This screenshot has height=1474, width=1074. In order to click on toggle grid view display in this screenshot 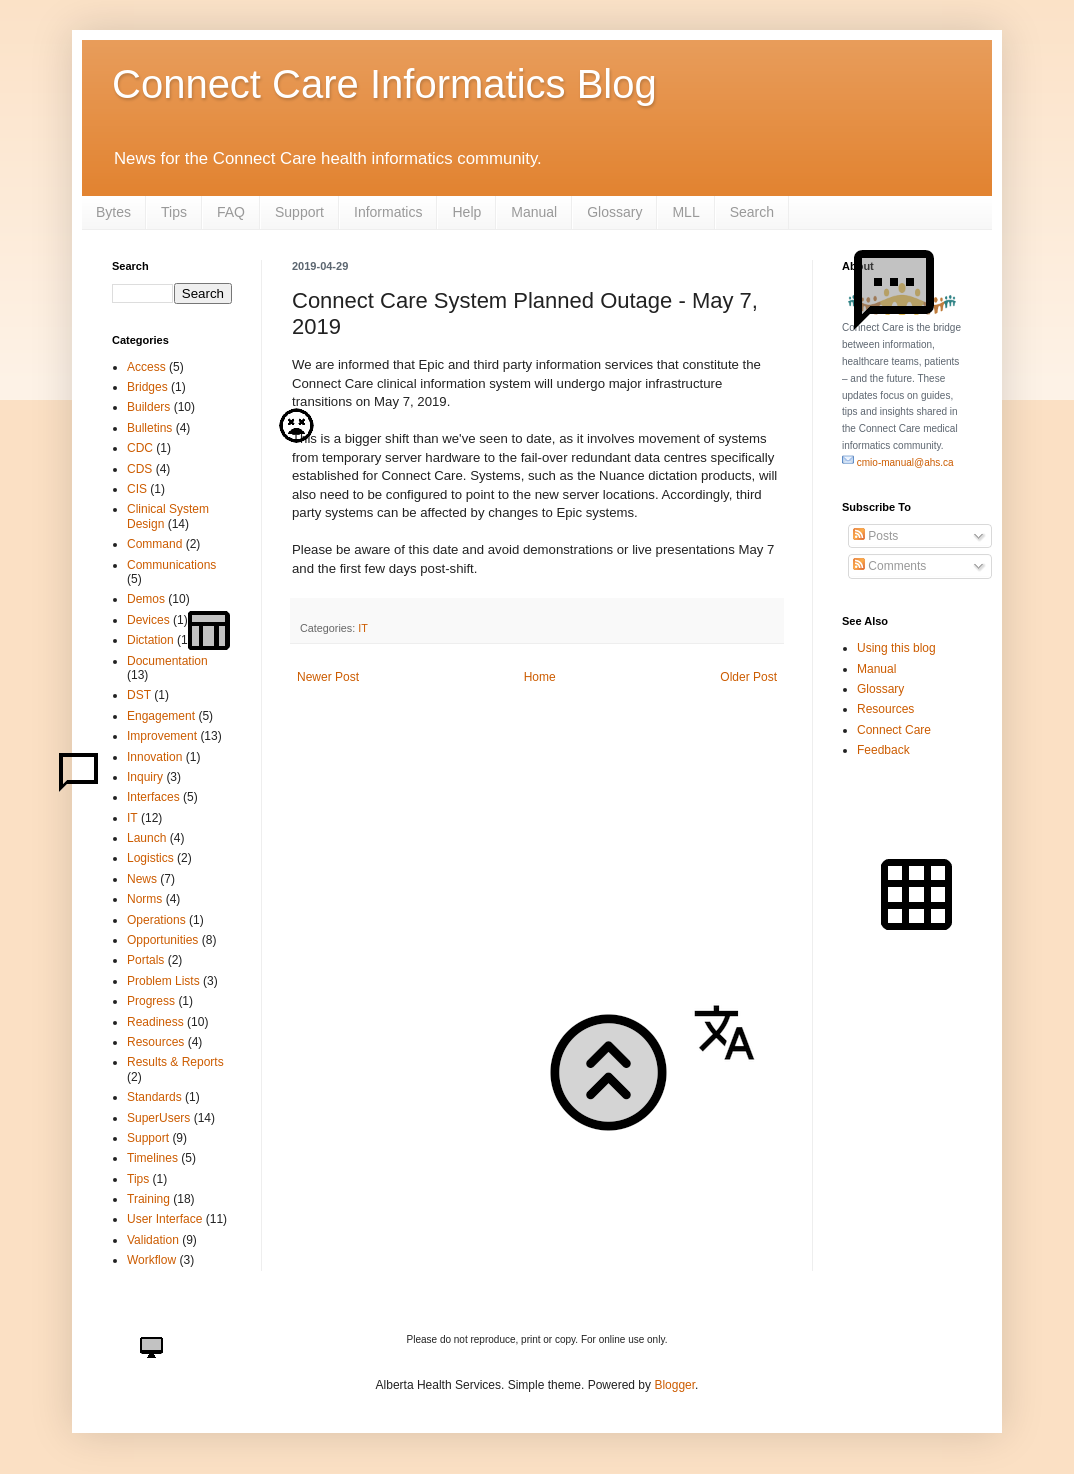, I will do `click(916, 894)`.